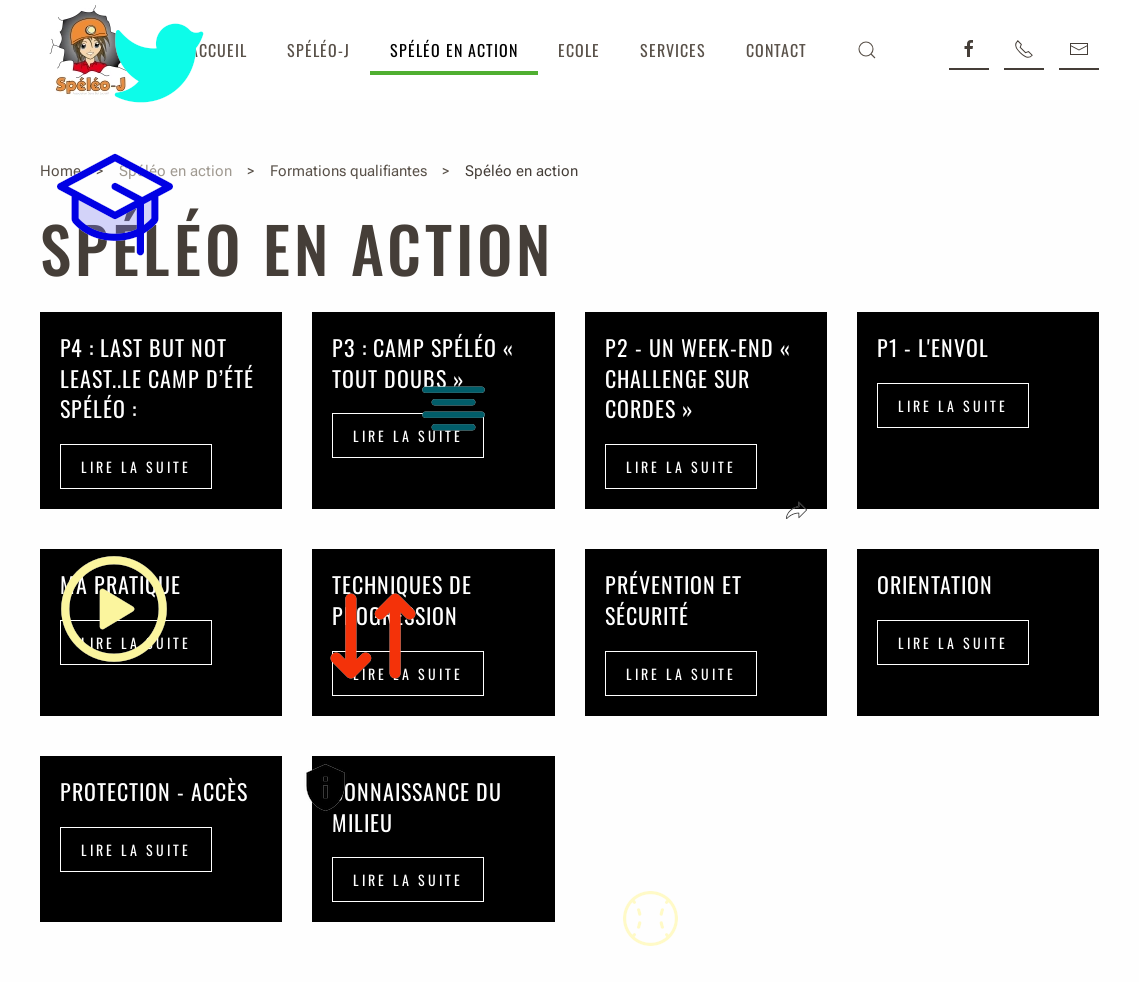  I want to click on view baseball scores or stats, so click(650, 918).